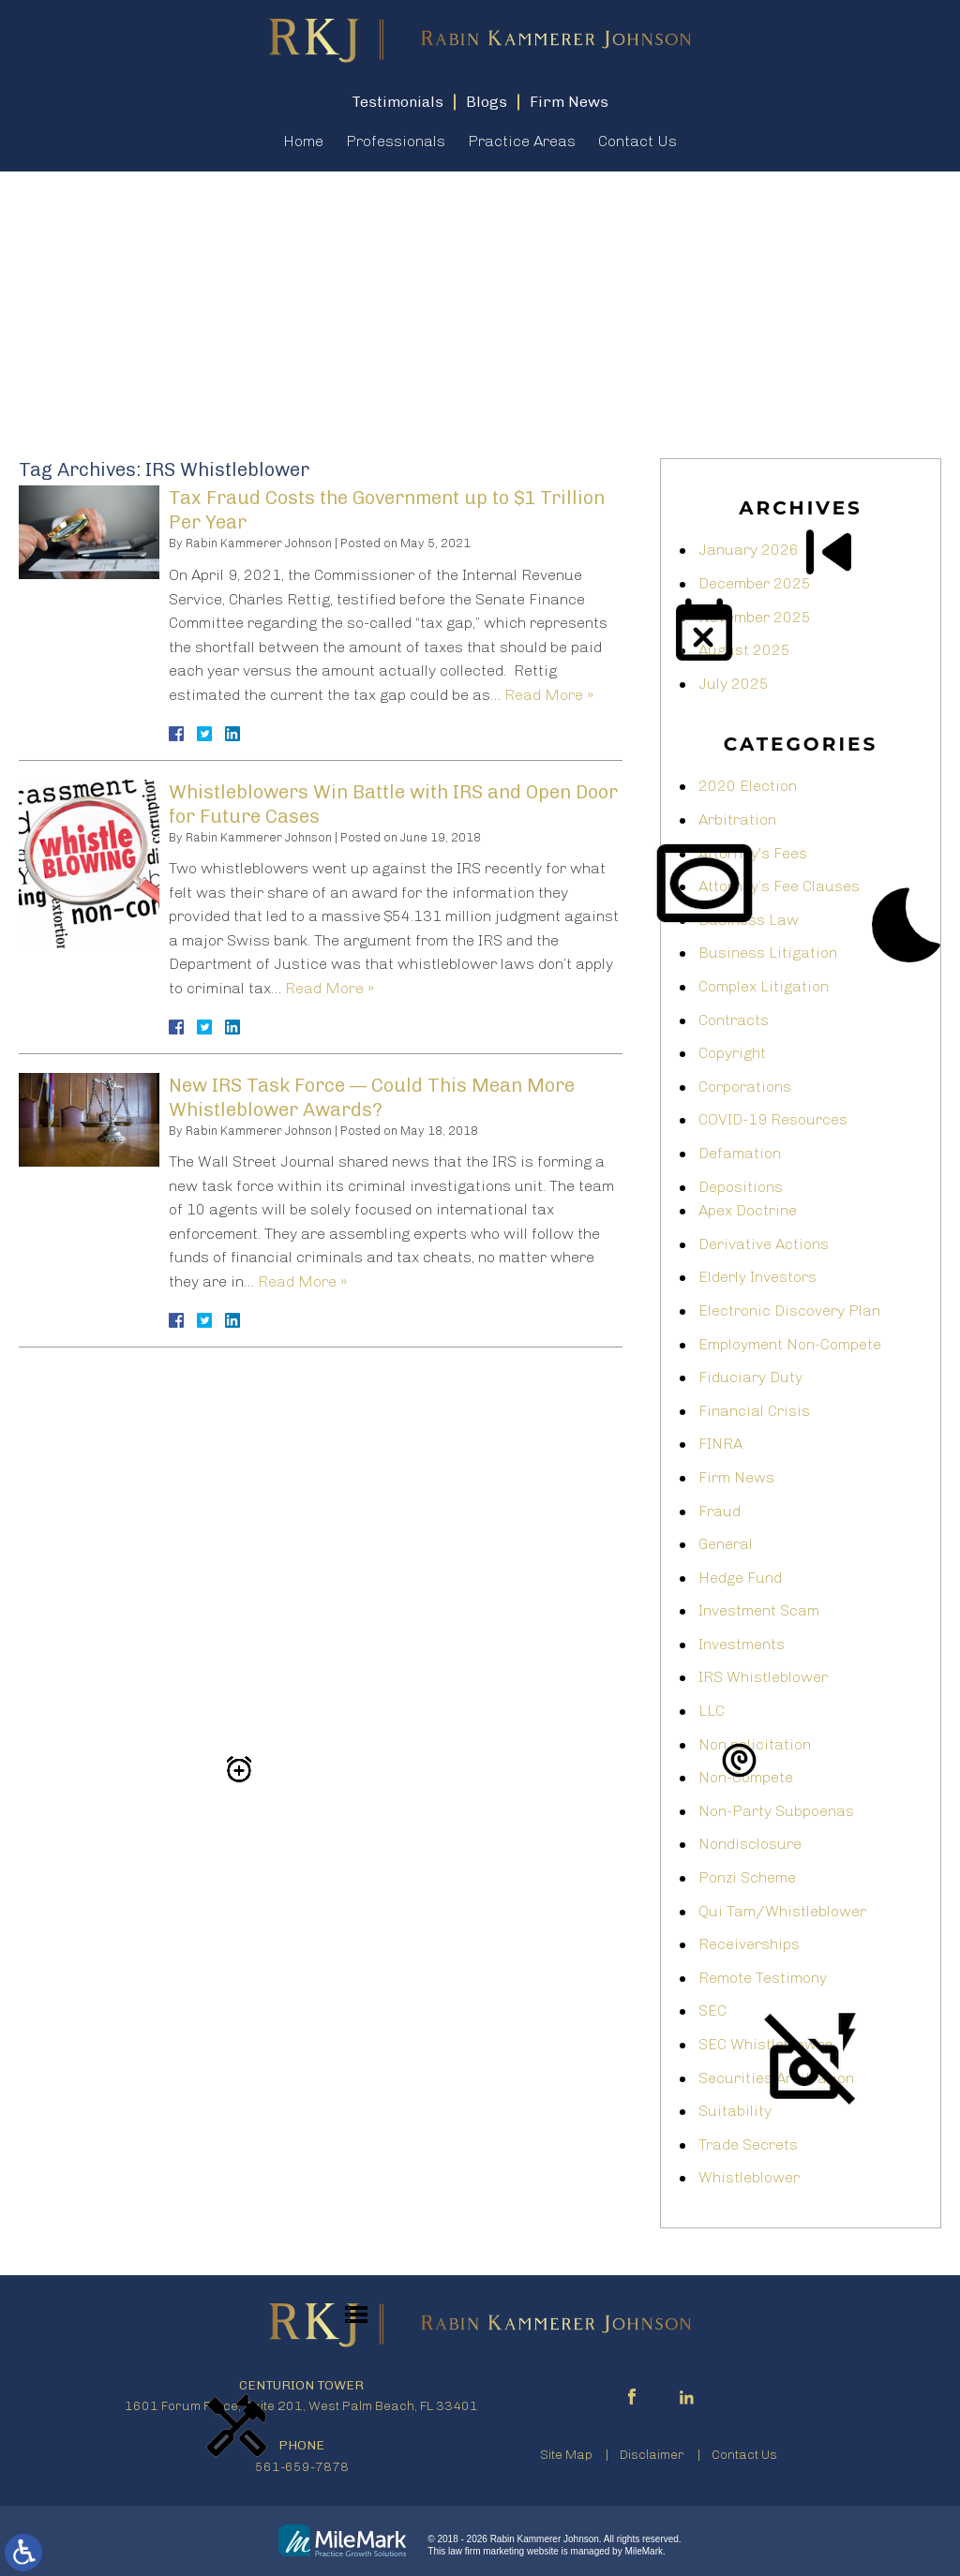 The width and height of the screenshot is (960, 2576). I want to click on debian linux operating system logo, so click(739, 1760).